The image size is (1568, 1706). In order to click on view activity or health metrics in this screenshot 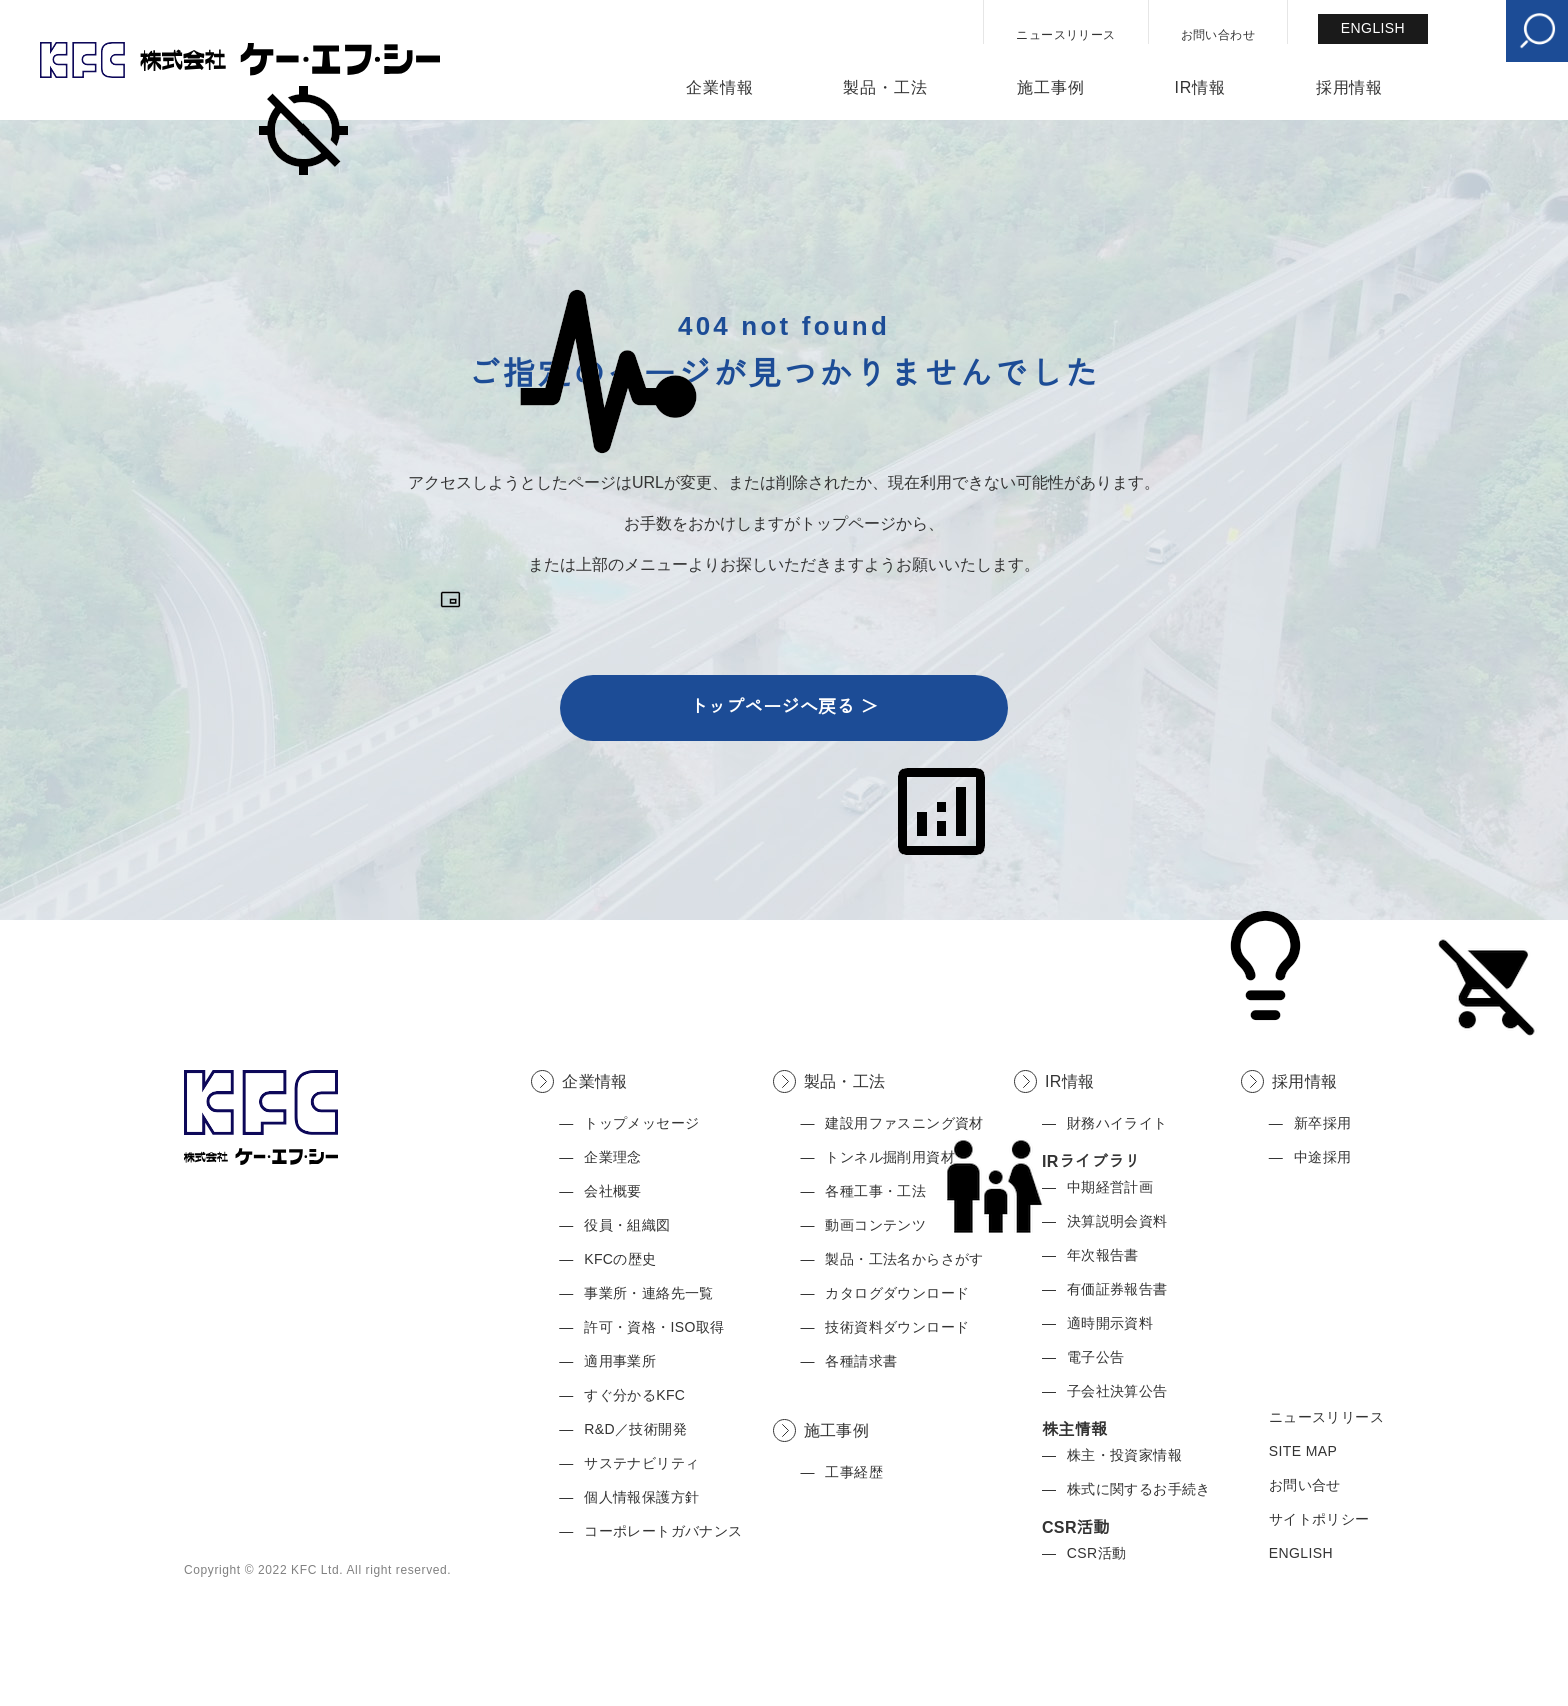, I will do `click(608, 371)`.